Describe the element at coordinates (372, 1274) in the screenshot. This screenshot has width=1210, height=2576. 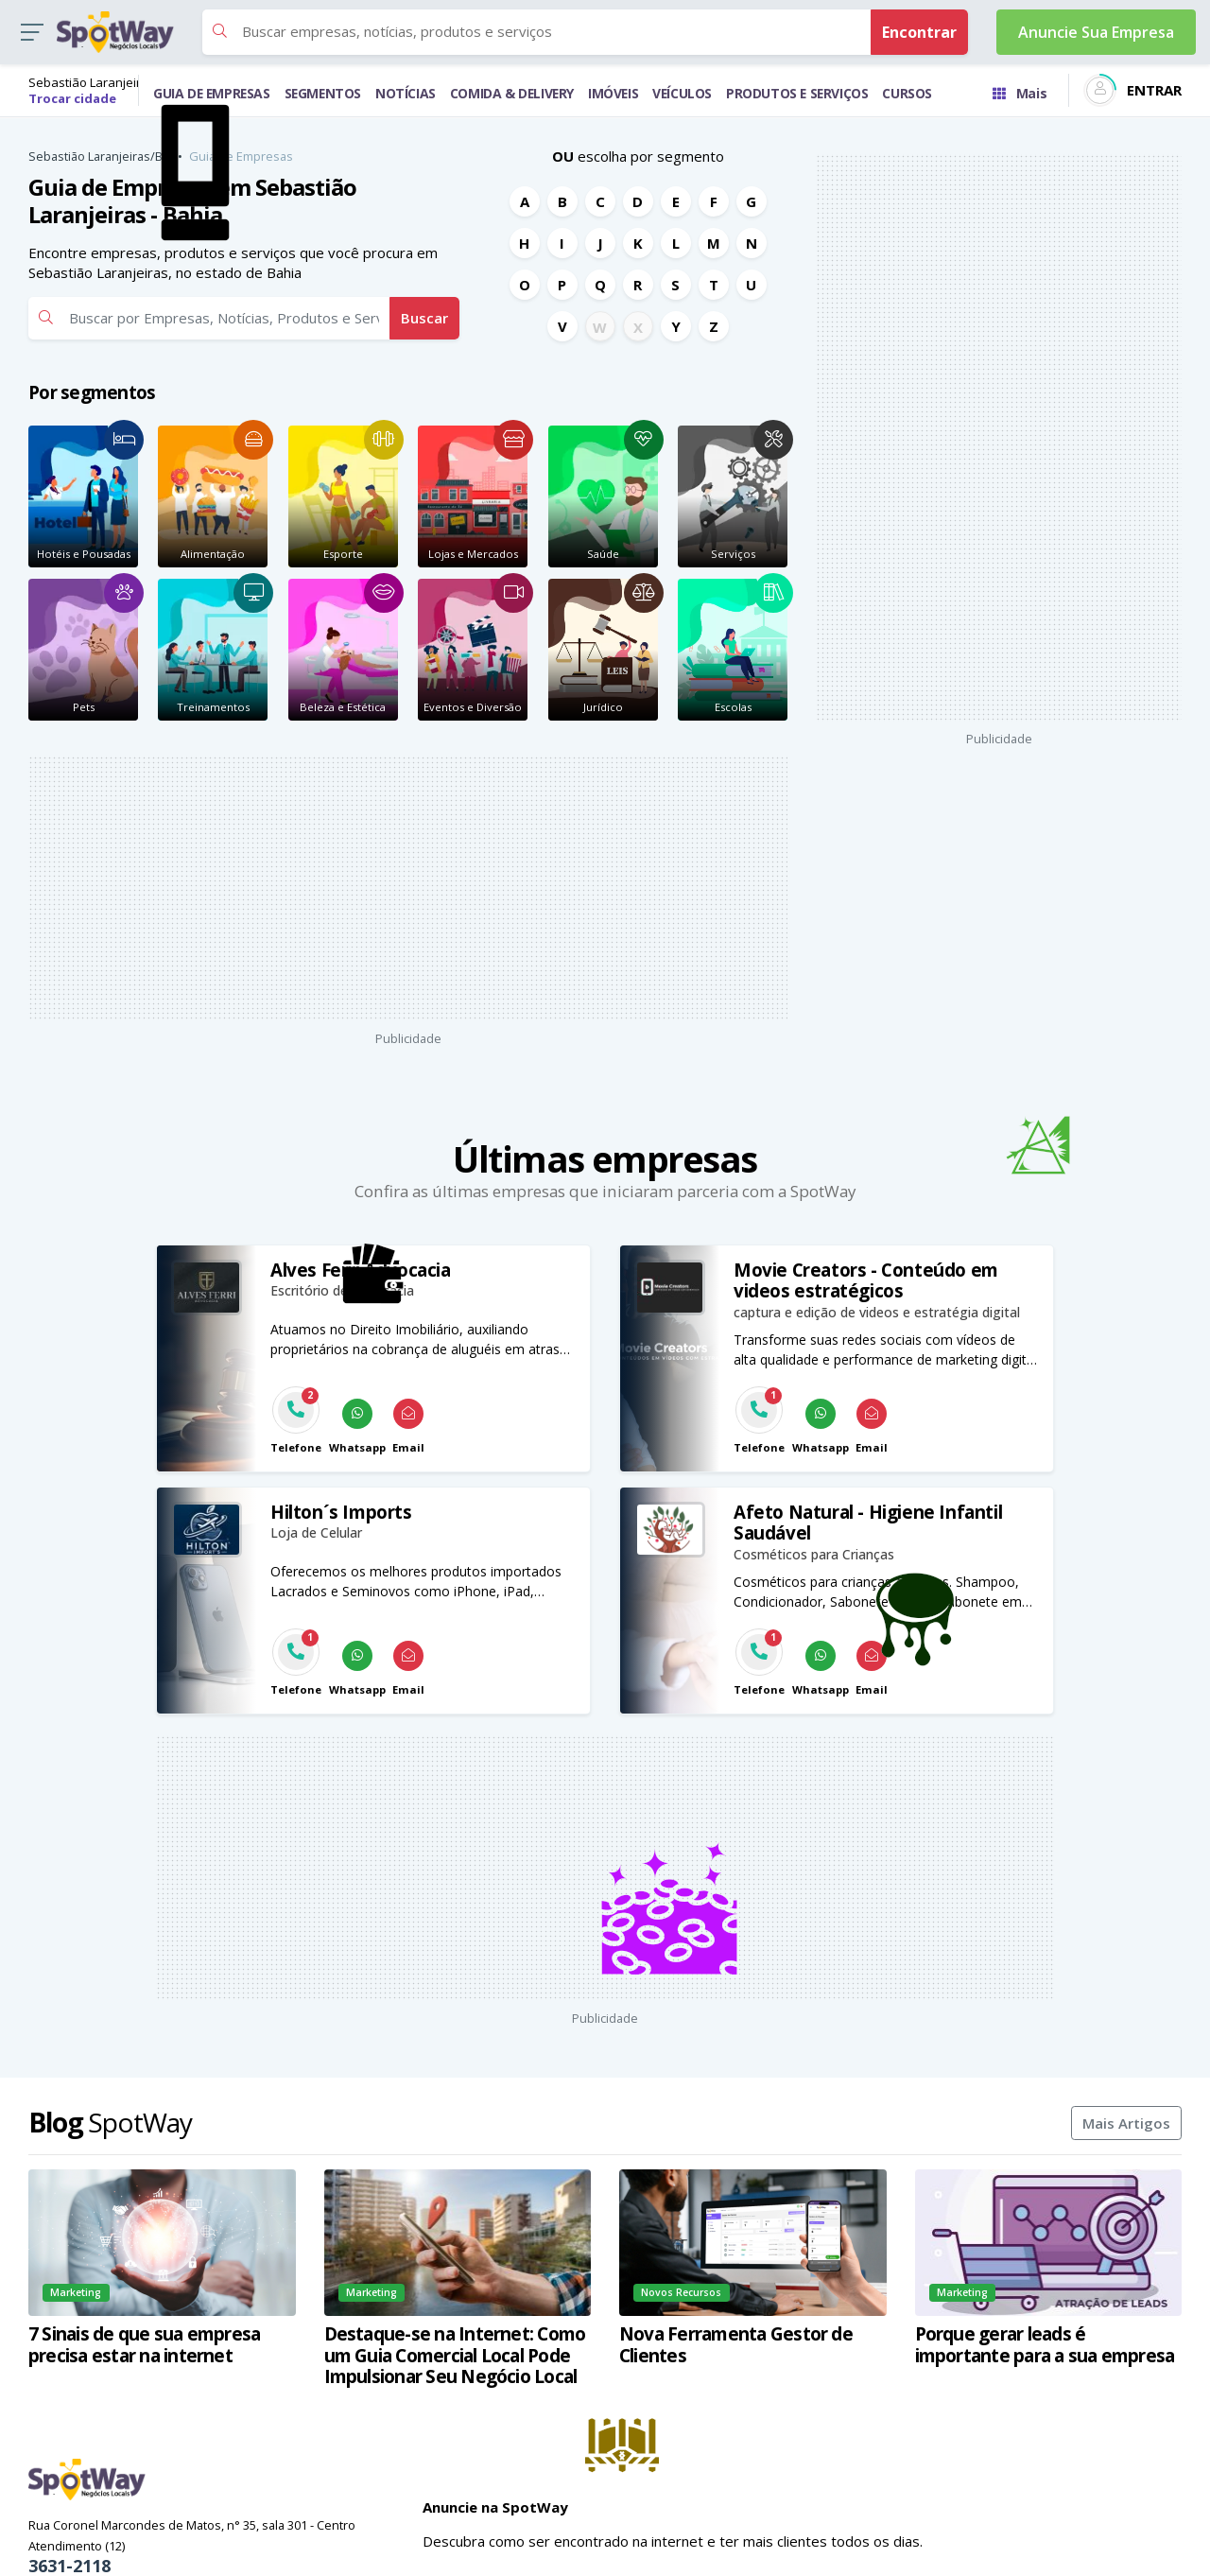
I see `access your wallet or payment methods` at that location.